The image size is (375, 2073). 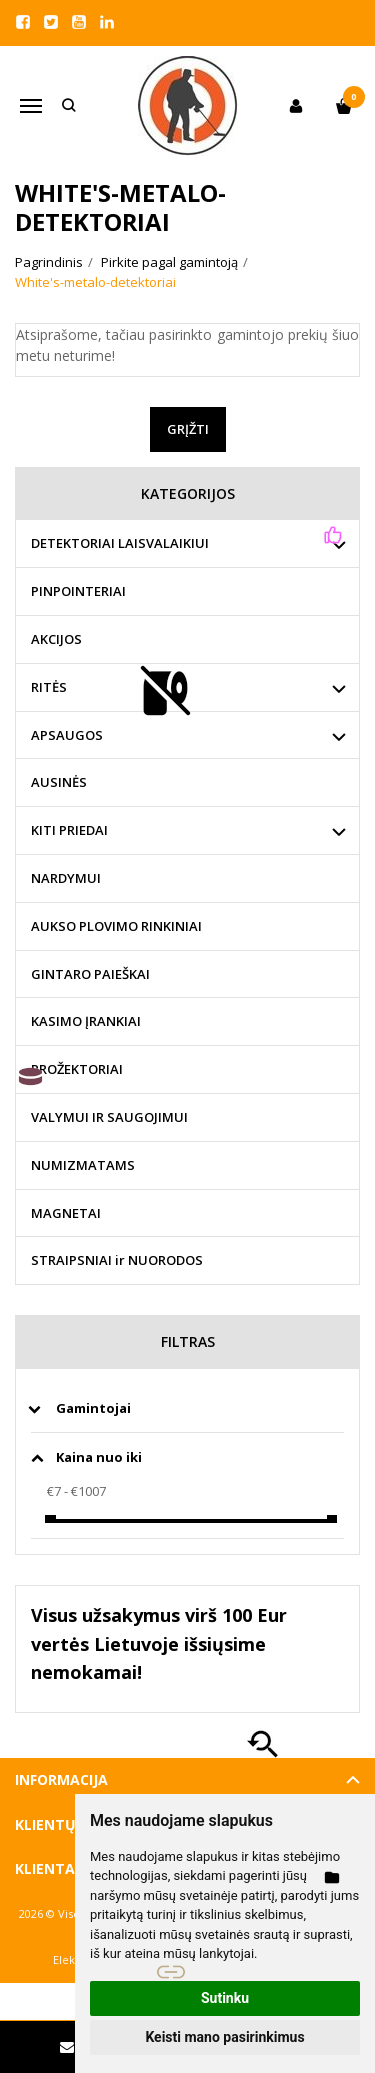 What do you see at coordinates (30, 1076) in the screenshot?
I see `hockey or ice sports category` at bounding box center [30, 1076].